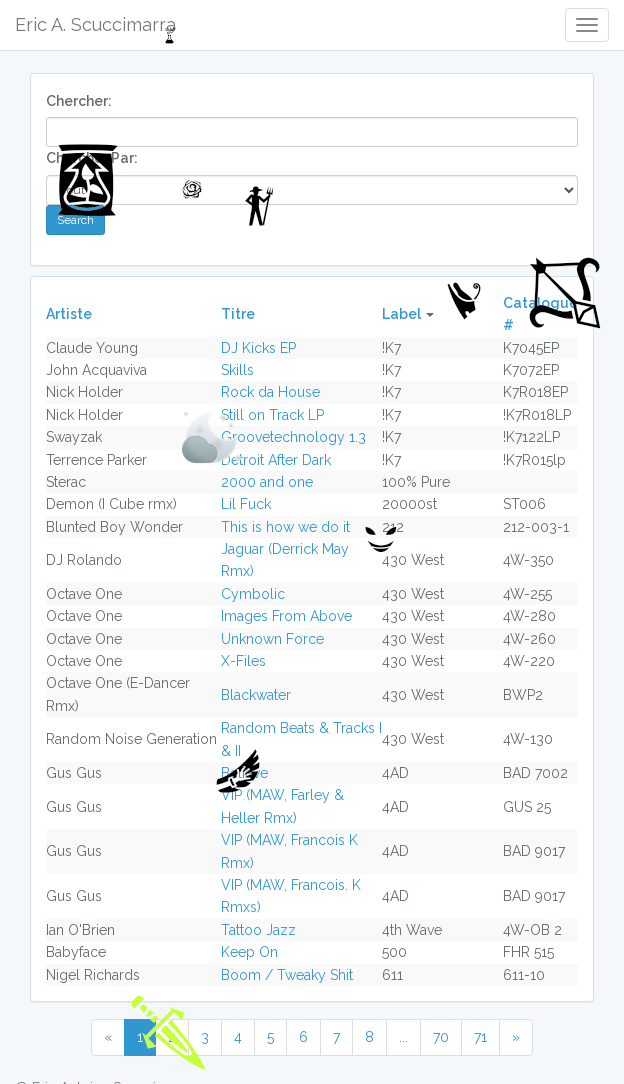  Describe the element at coordinates (168, 1033) in the screenshot. I see `equip a dagger or short blade weapon` at that location.